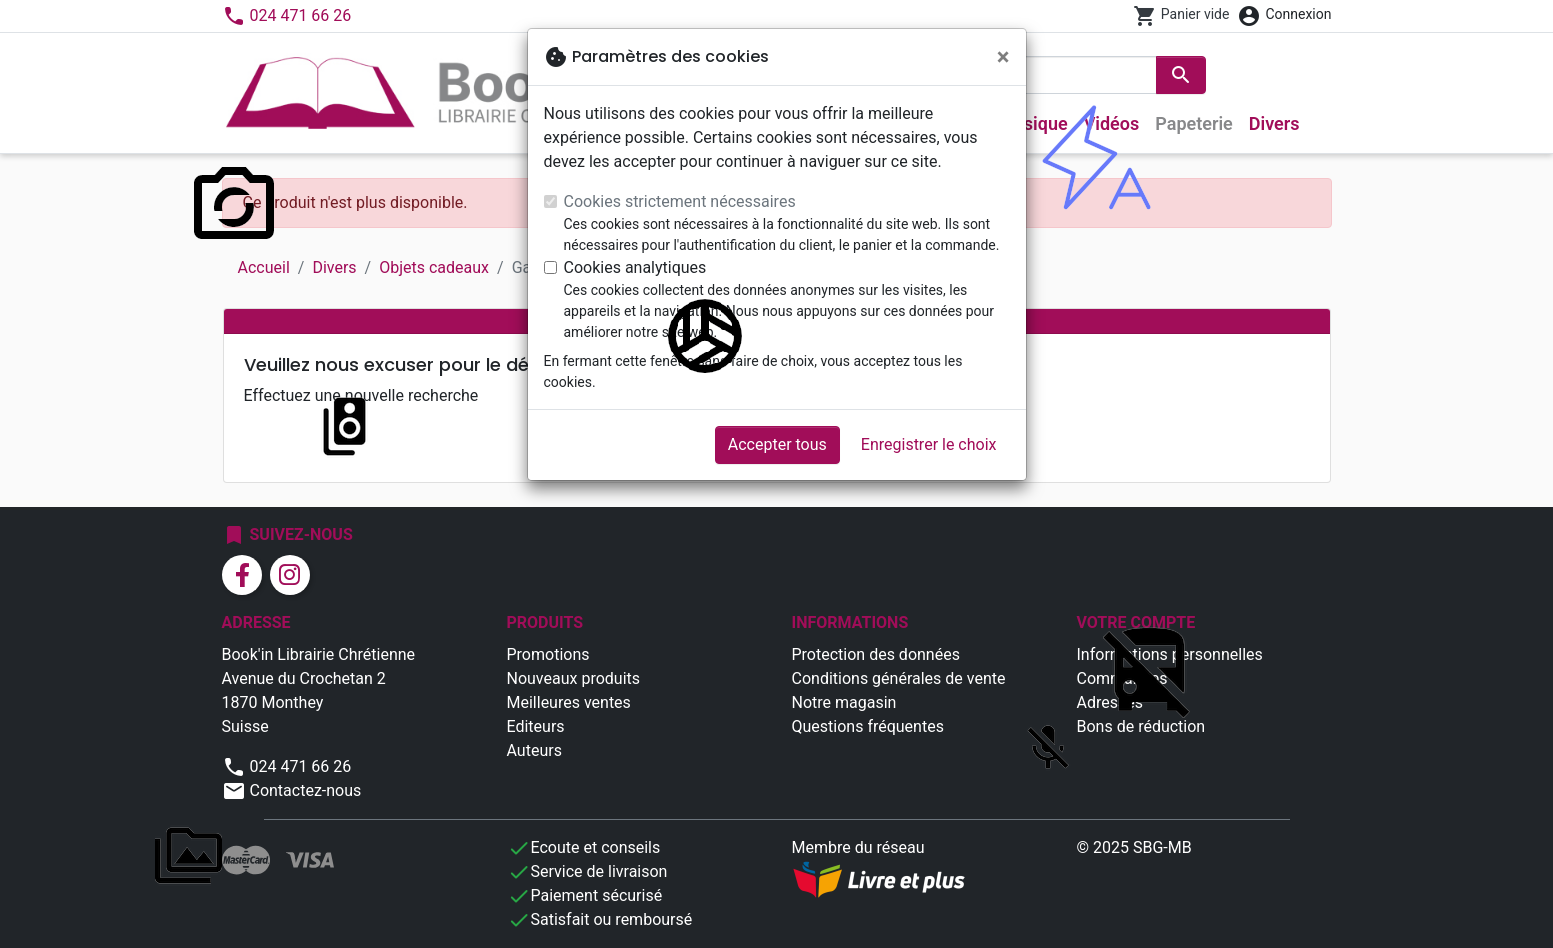 This screenshot has height=948, width=1553. Describe the element at coordinates (1094, 161) in the screenshot. I see `toggle auto-flash mode for camera` at that location.